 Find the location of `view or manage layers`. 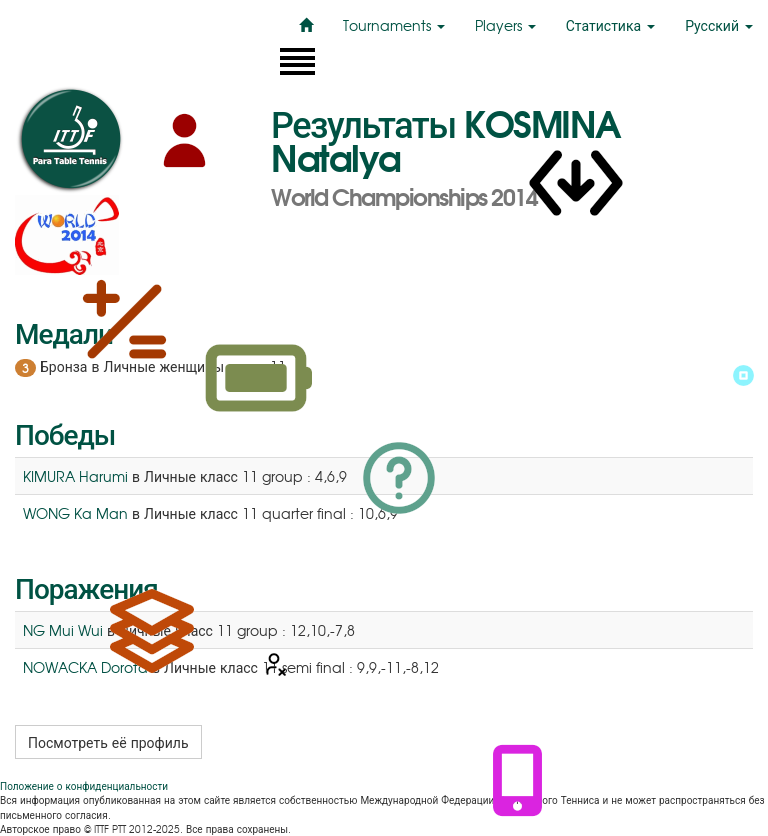

view or manage layers is located at coordinates (152, 631).